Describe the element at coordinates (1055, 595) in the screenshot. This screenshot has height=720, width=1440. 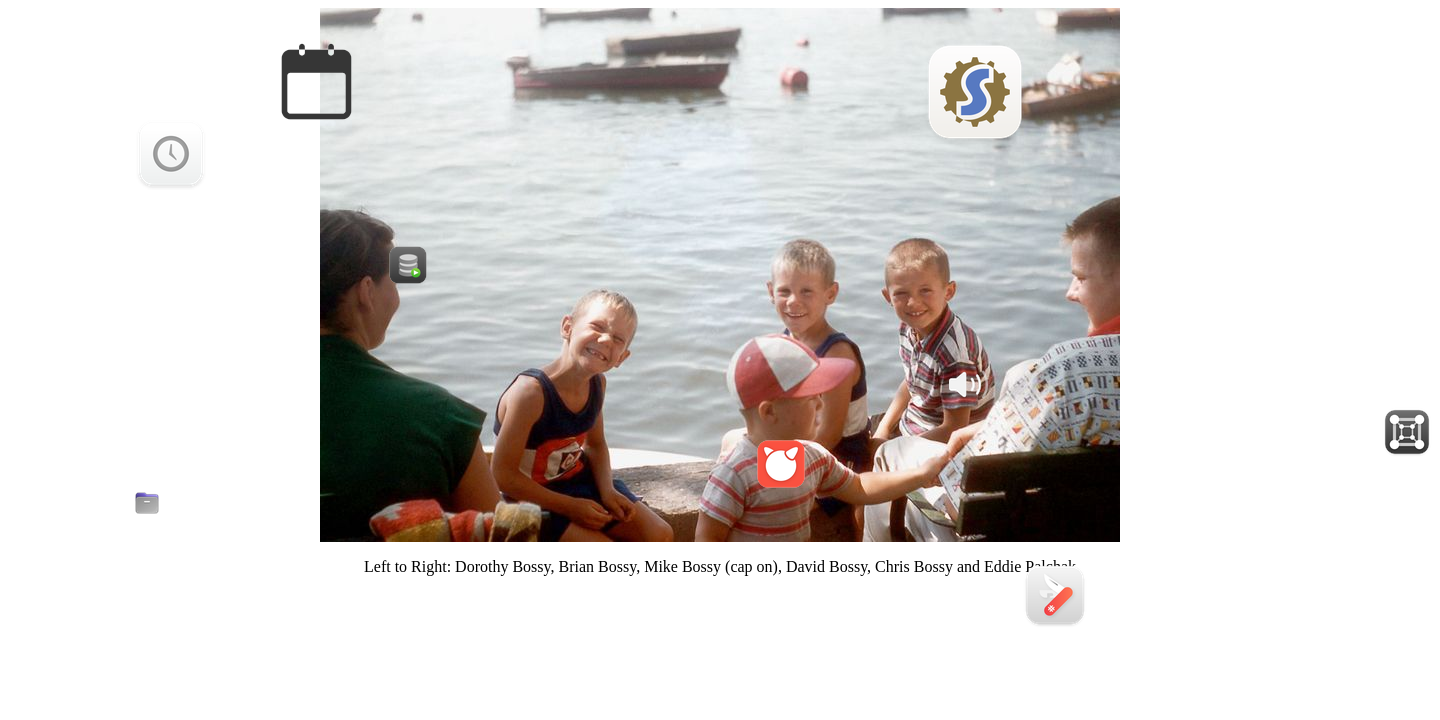
I see `open textpieces app for text manipulation tools` at that location.